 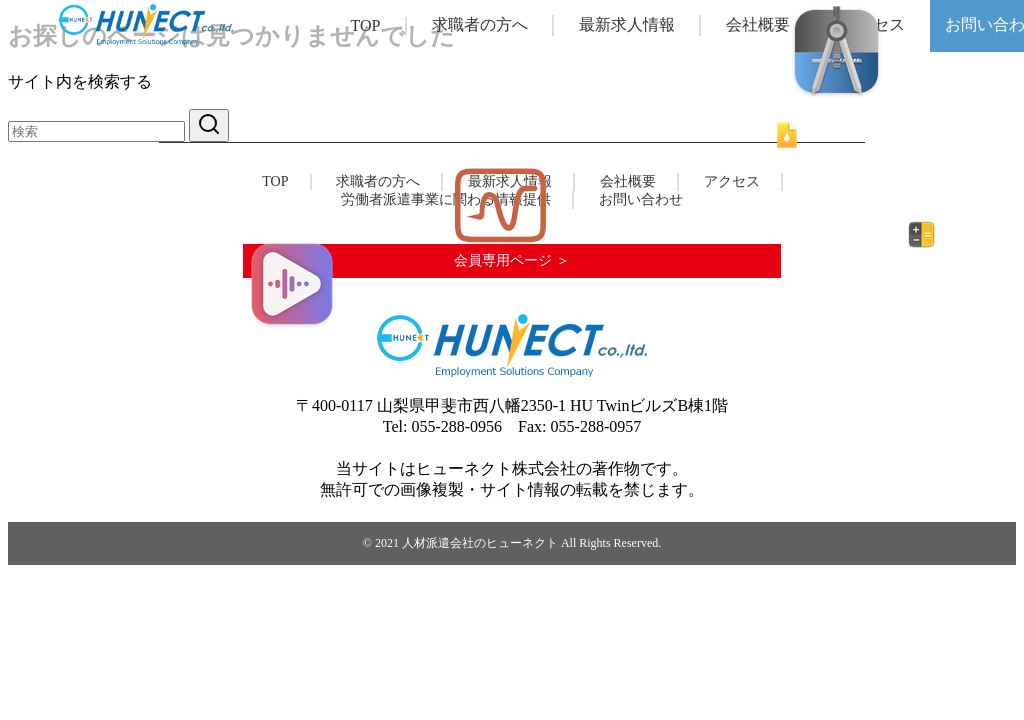 What do you see at coordinates (921, 234) in the screenshot?
I see `open the calculator app` at bounding box center [921, 234].